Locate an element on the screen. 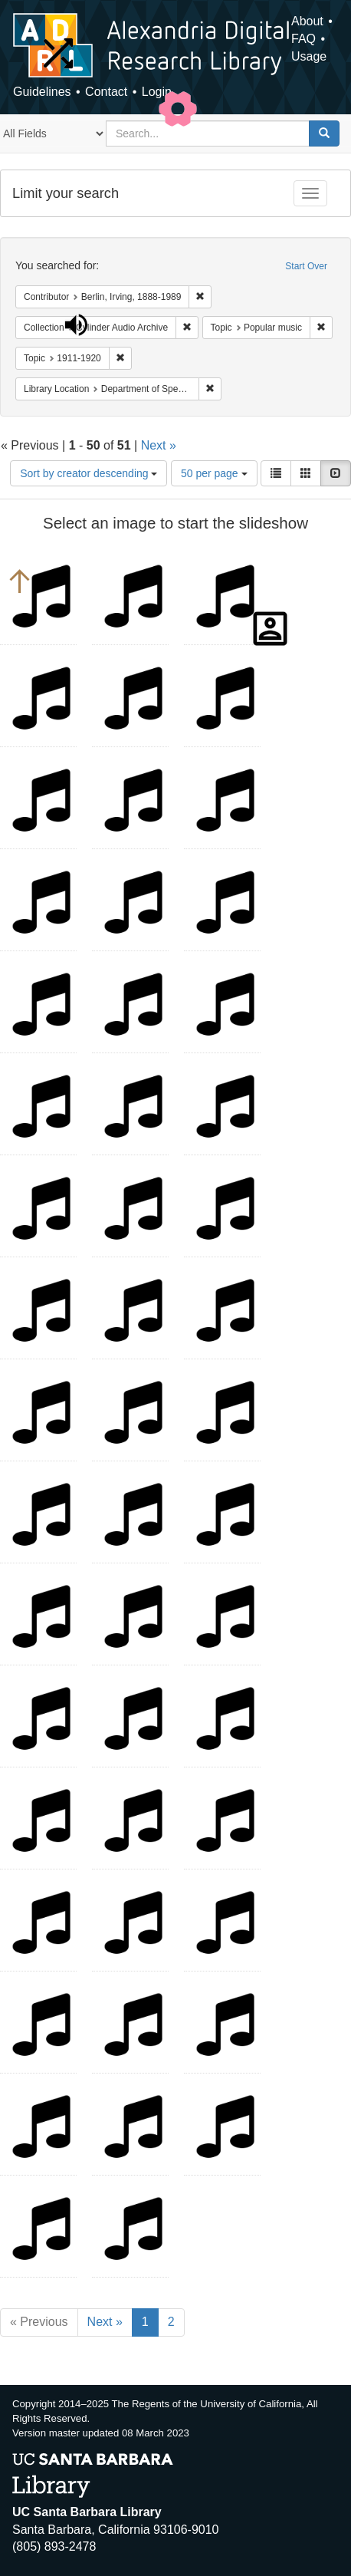  increase or unmute audio volume is located at coordinates (76, 324).